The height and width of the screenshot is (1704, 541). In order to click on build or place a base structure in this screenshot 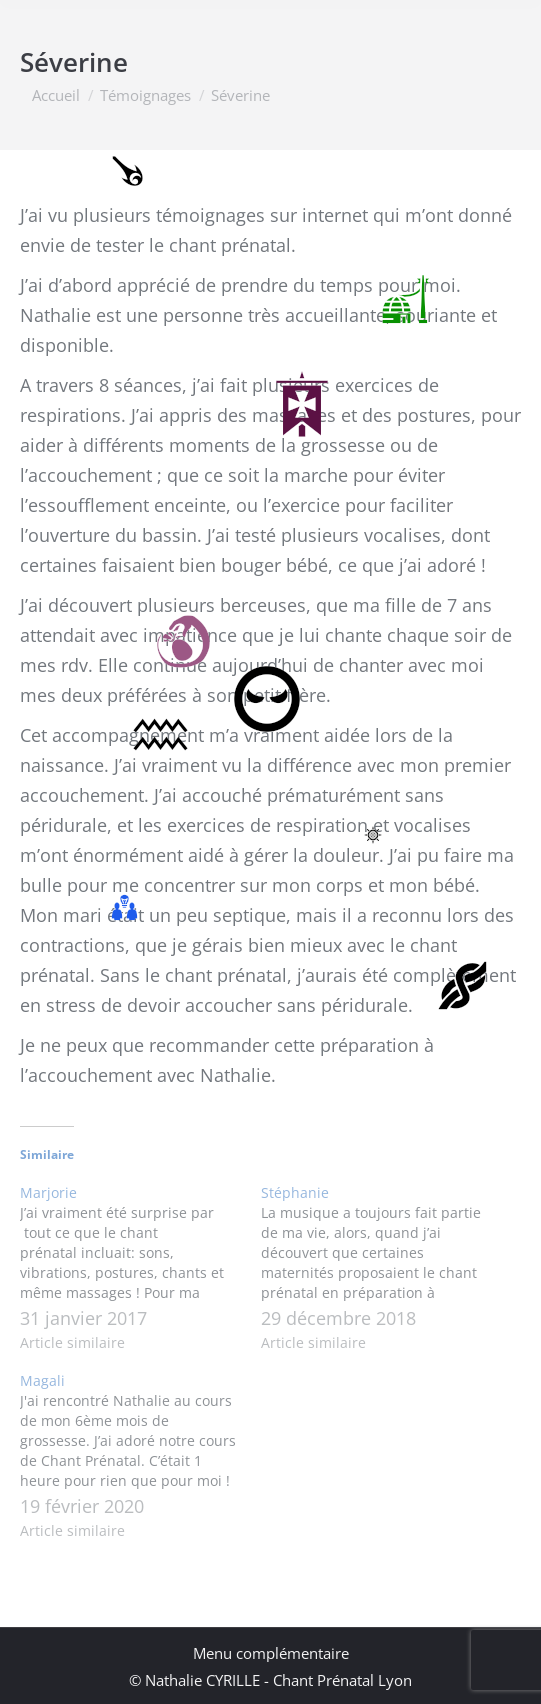, I will do `click(406, 298)`.